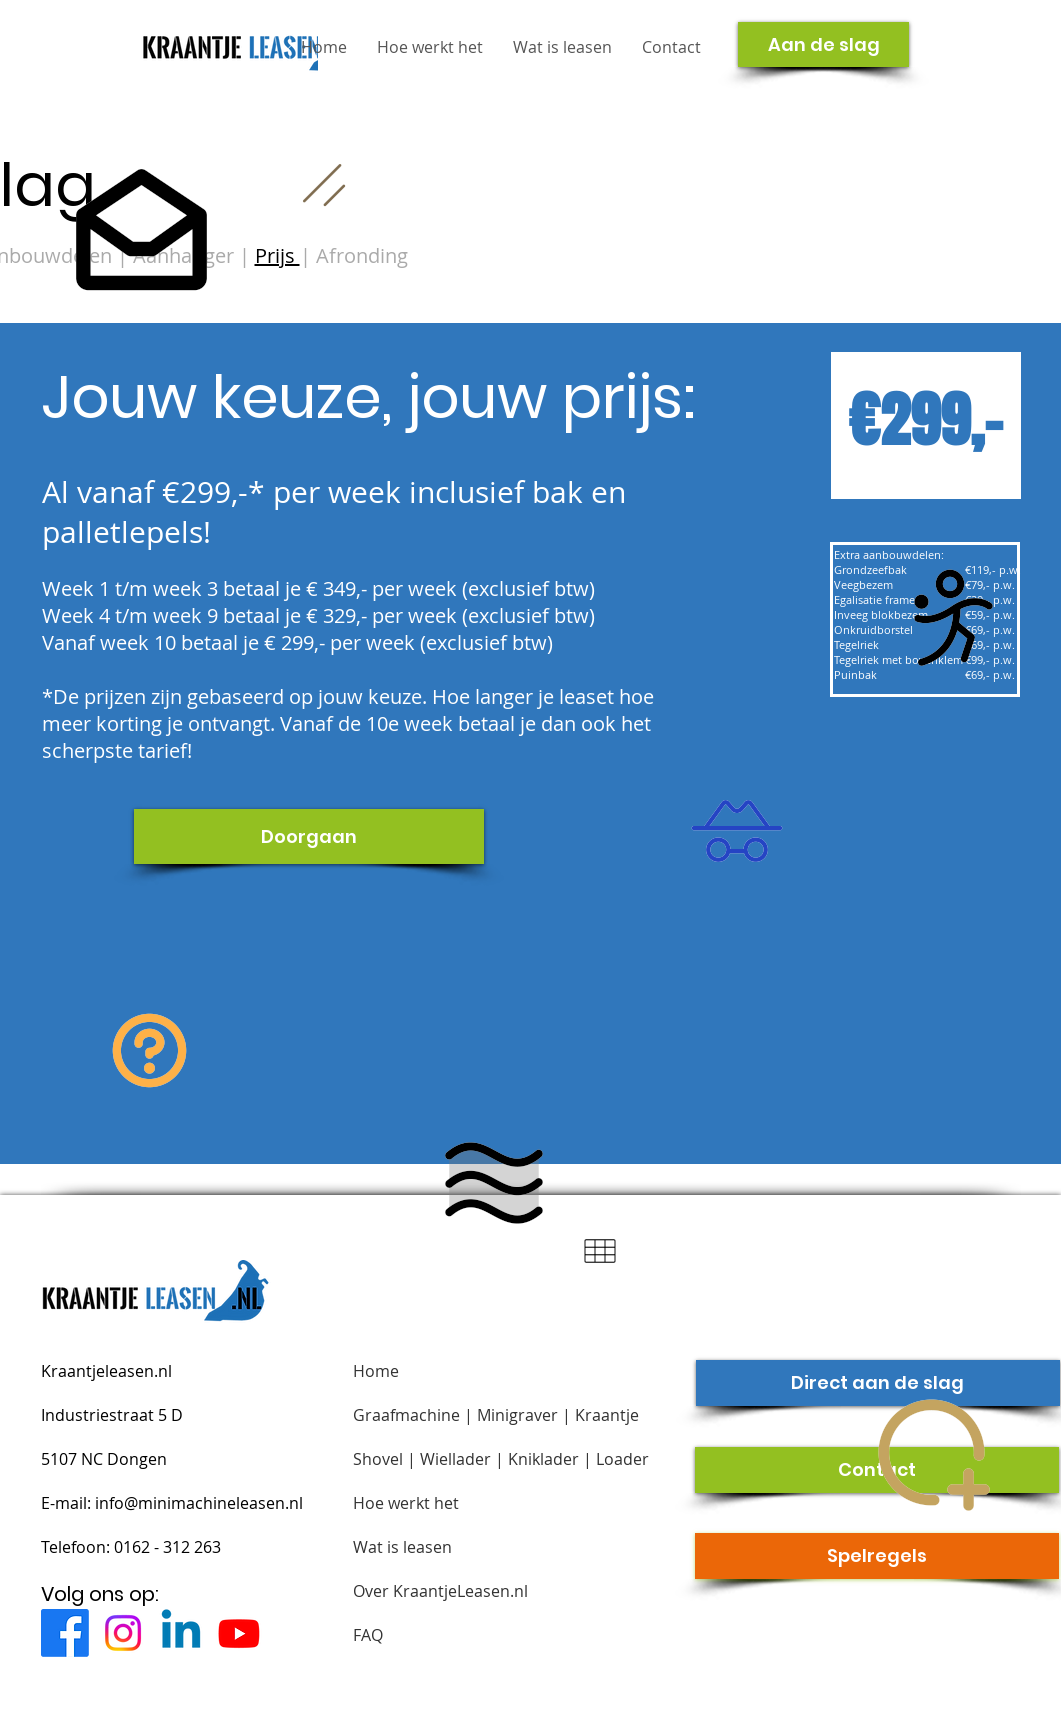 This screenshot has width=1061, height=1709. Describe the element at coordinates (600, 1251) in the screenshot. I see `view items in grid layout` at that location.